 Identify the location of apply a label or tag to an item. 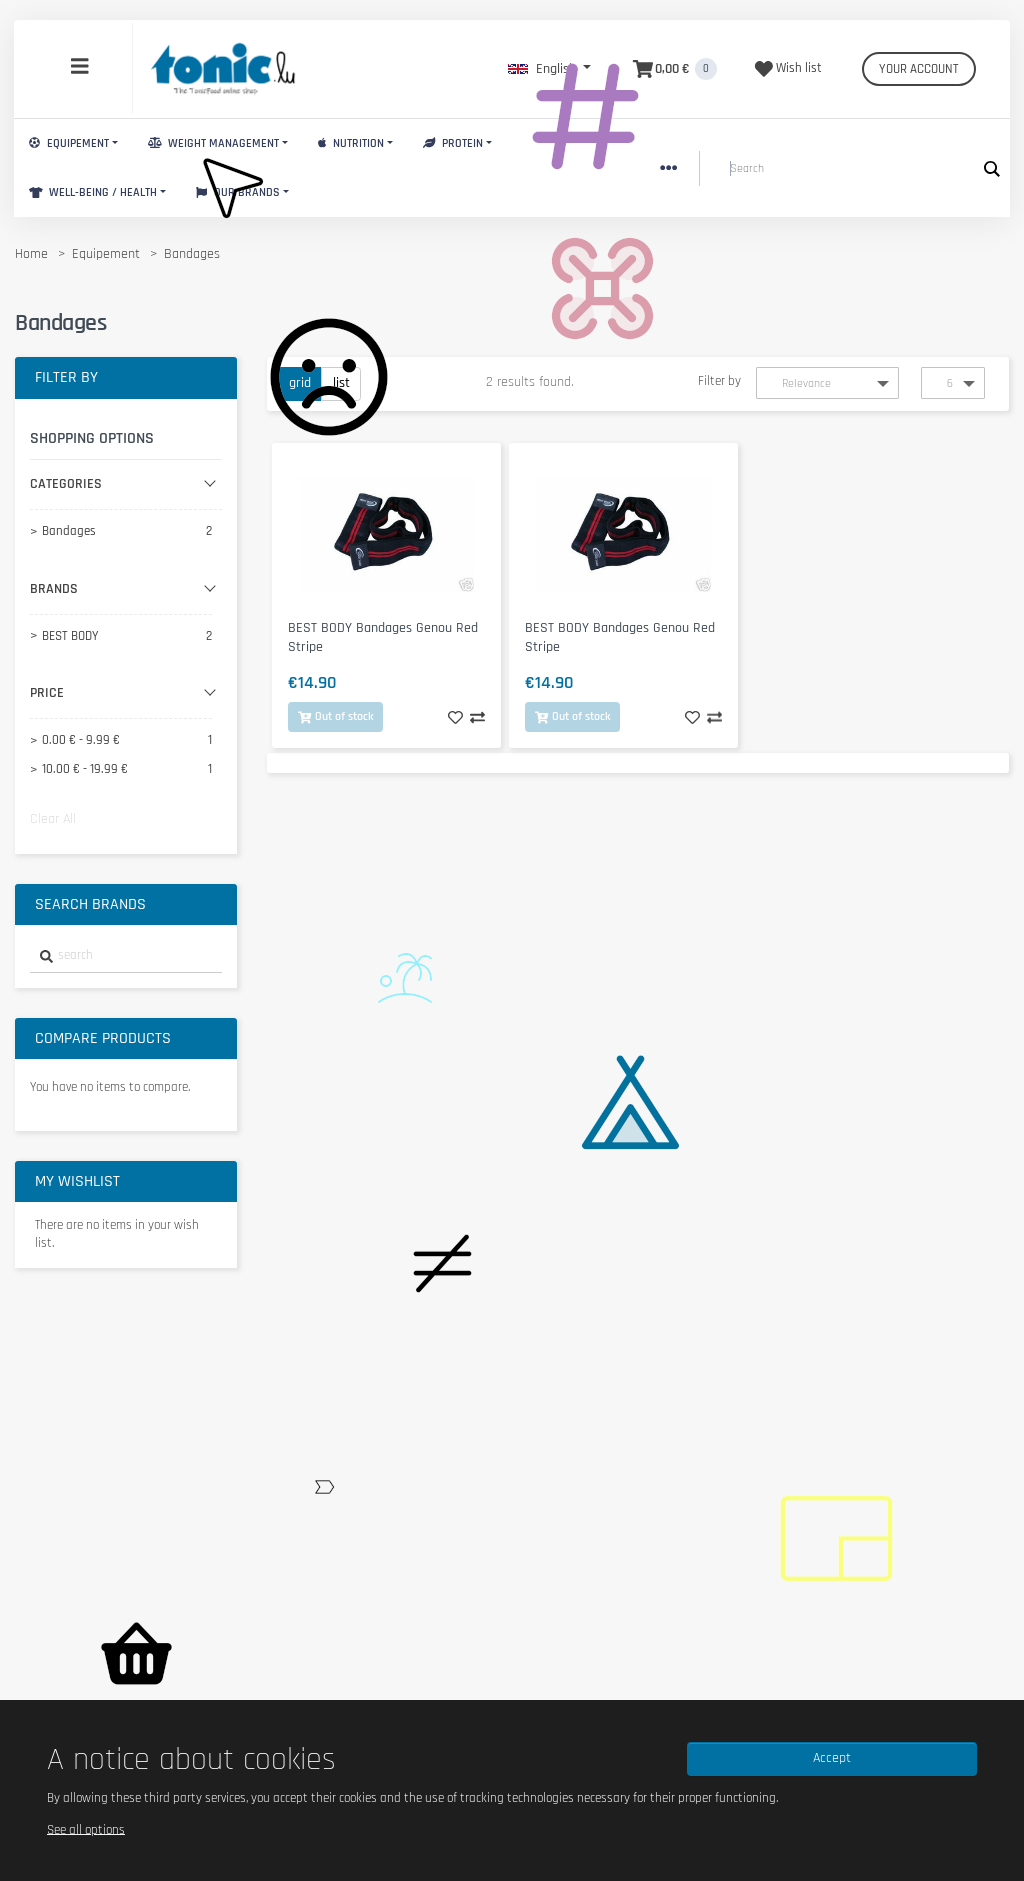
(324, 1487).